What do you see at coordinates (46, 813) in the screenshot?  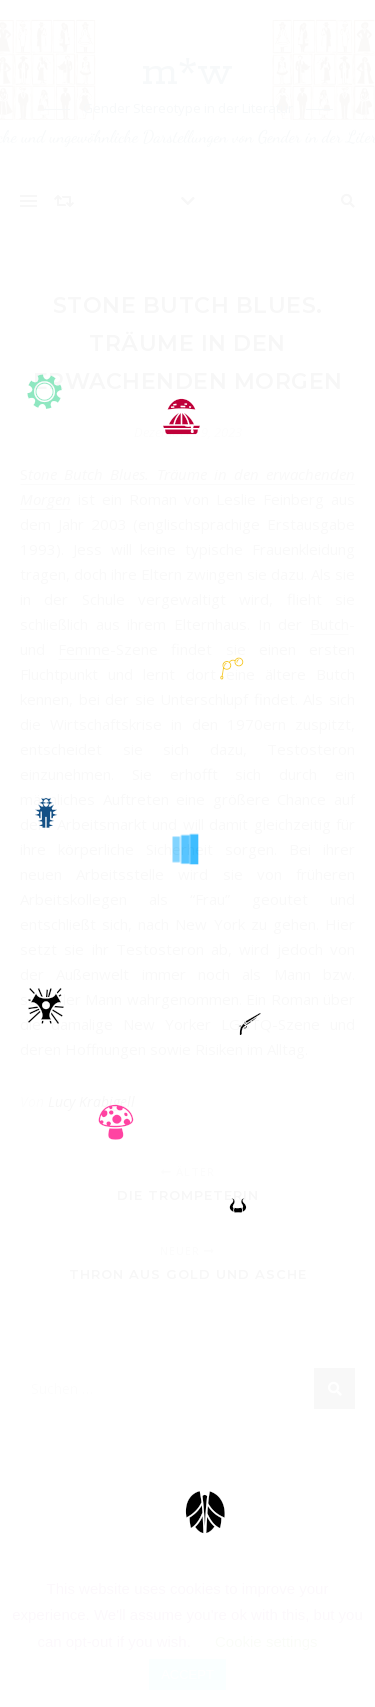 I see `equip spiked armor to your character` at bounding box center [46, 813].